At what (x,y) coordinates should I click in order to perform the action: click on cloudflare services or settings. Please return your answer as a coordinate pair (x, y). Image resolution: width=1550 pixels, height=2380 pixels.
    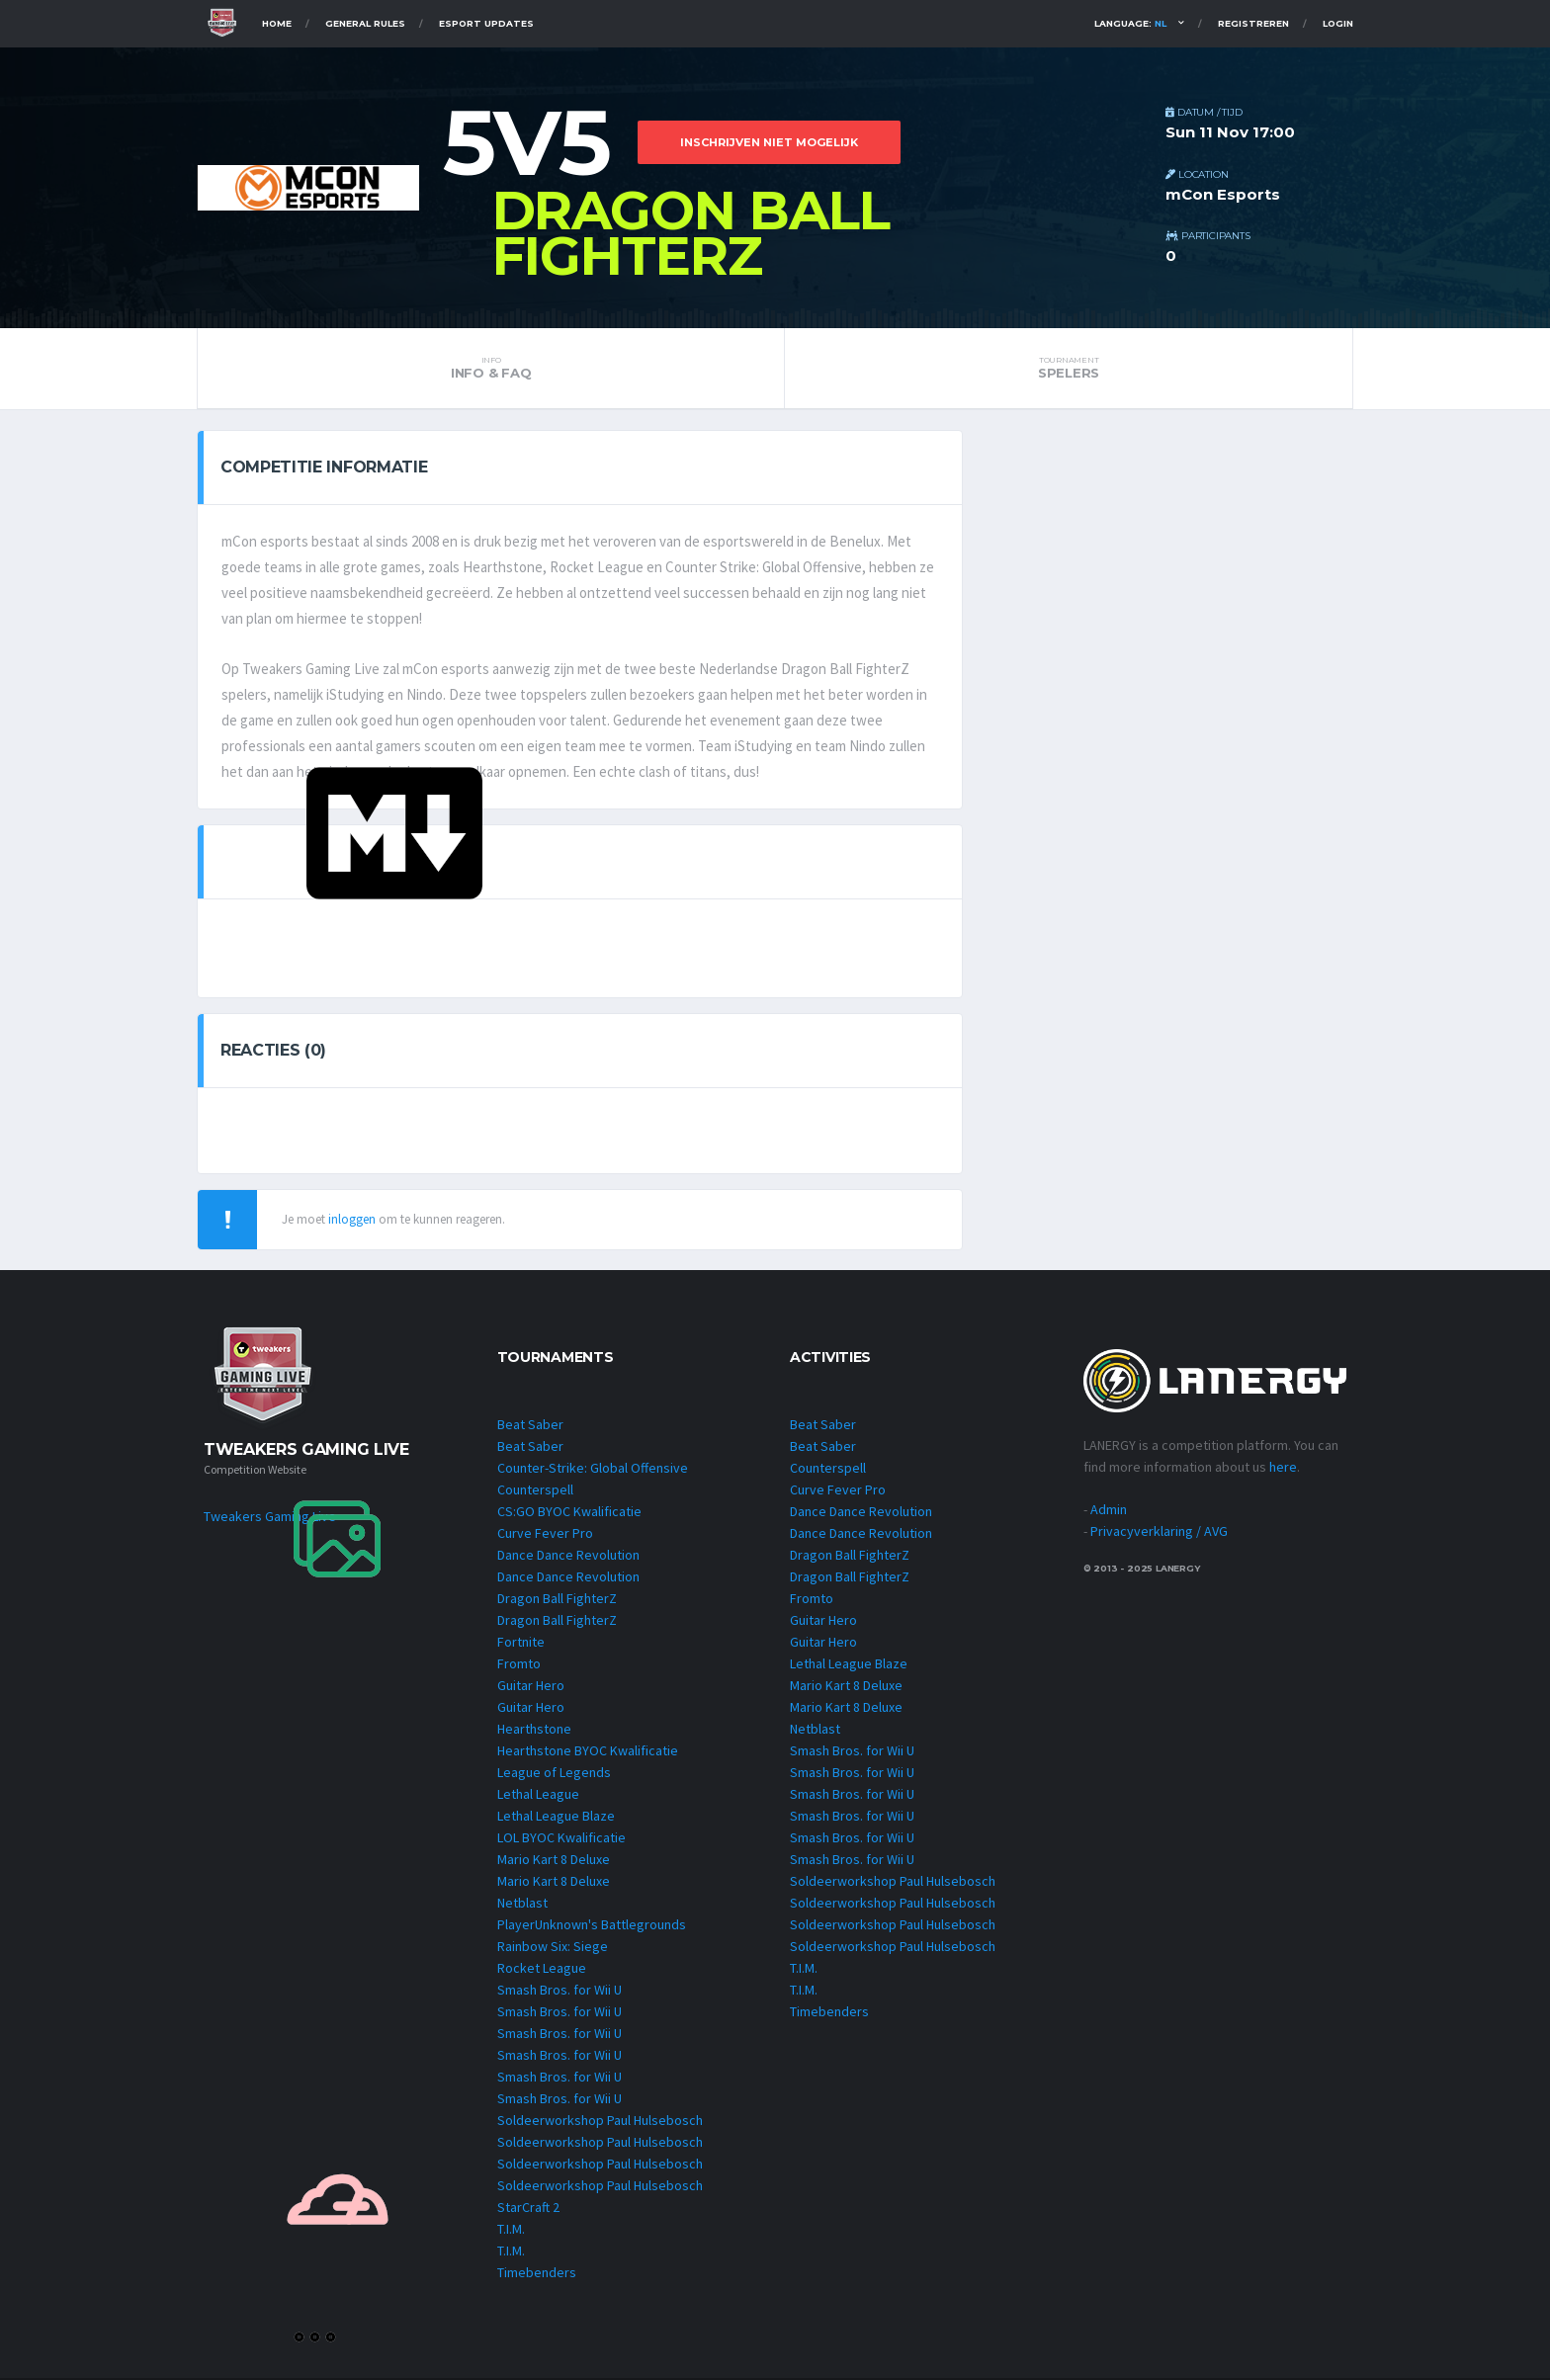
    Looking at the image, I should click on (337, 2201).